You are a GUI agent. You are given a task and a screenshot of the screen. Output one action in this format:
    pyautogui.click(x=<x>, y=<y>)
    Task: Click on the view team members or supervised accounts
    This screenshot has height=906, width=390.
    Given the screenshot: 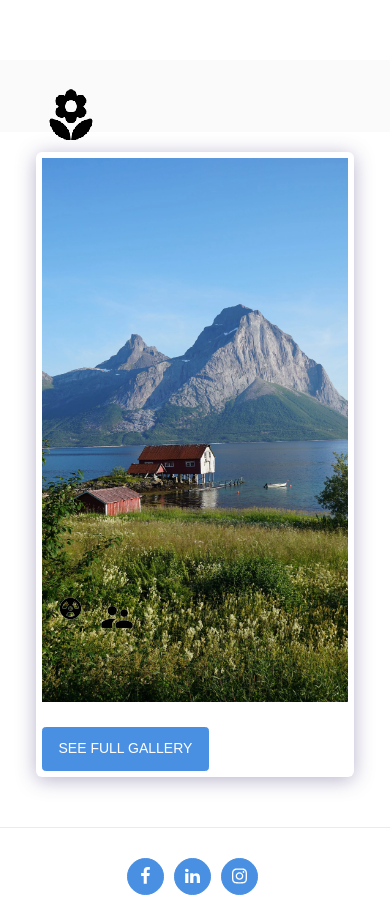 What is the action you would take?
    pyautogui.click(x=117, y=617)
    